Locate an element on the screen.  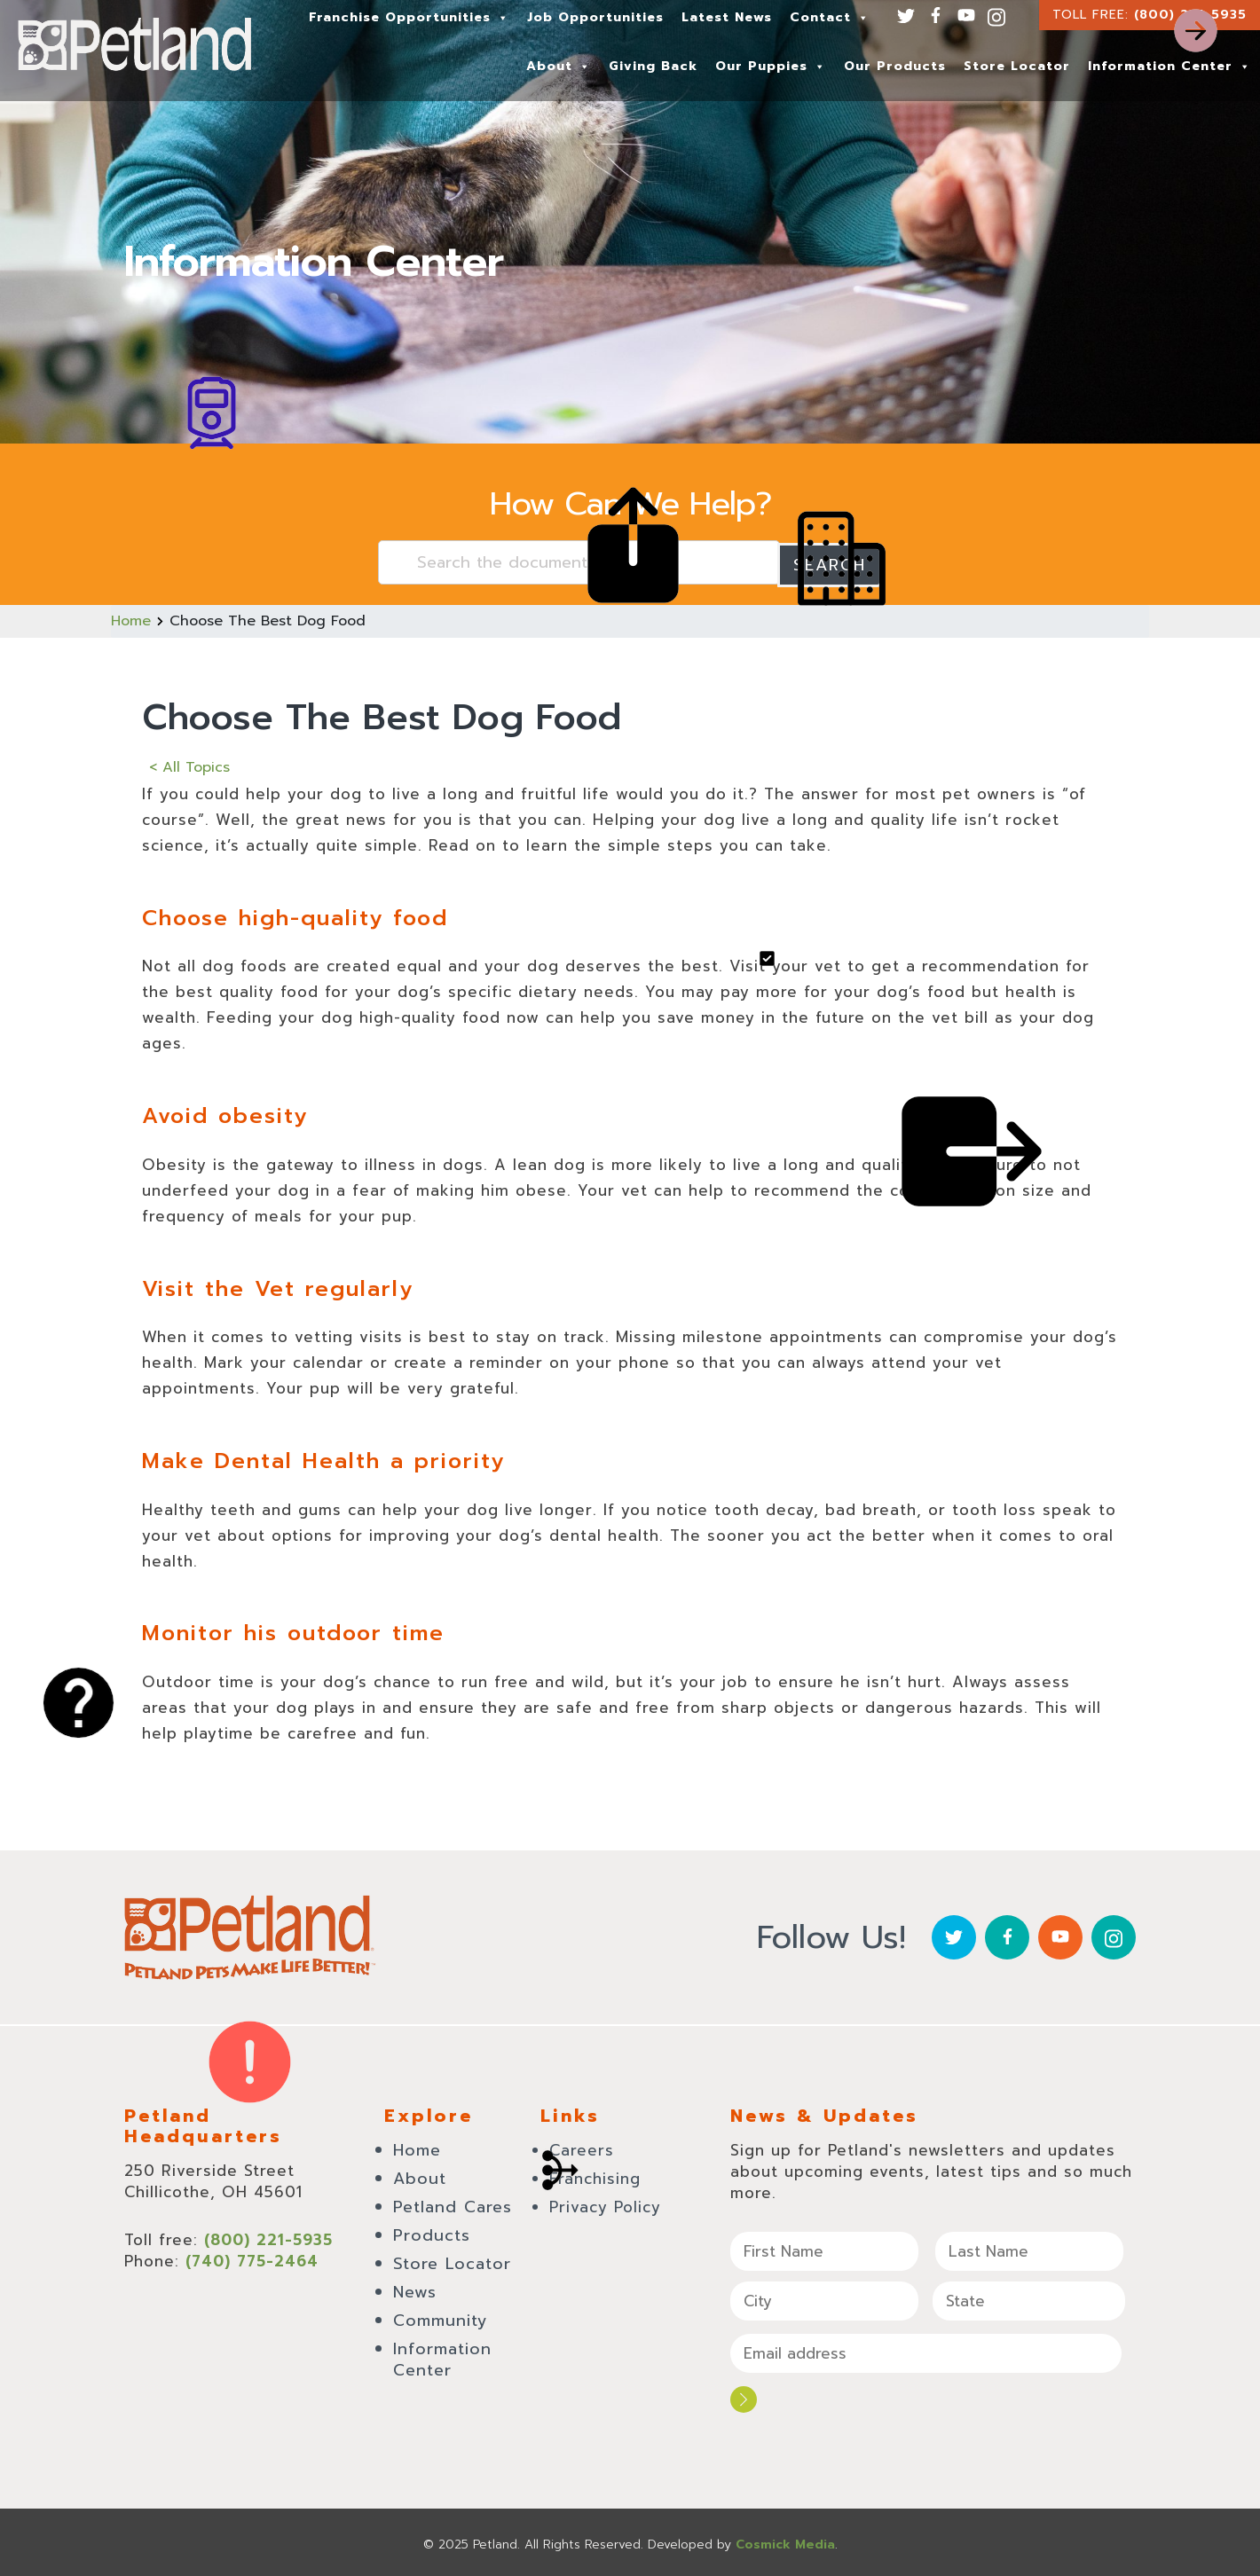
share this content is located at coordinates (633, 545).